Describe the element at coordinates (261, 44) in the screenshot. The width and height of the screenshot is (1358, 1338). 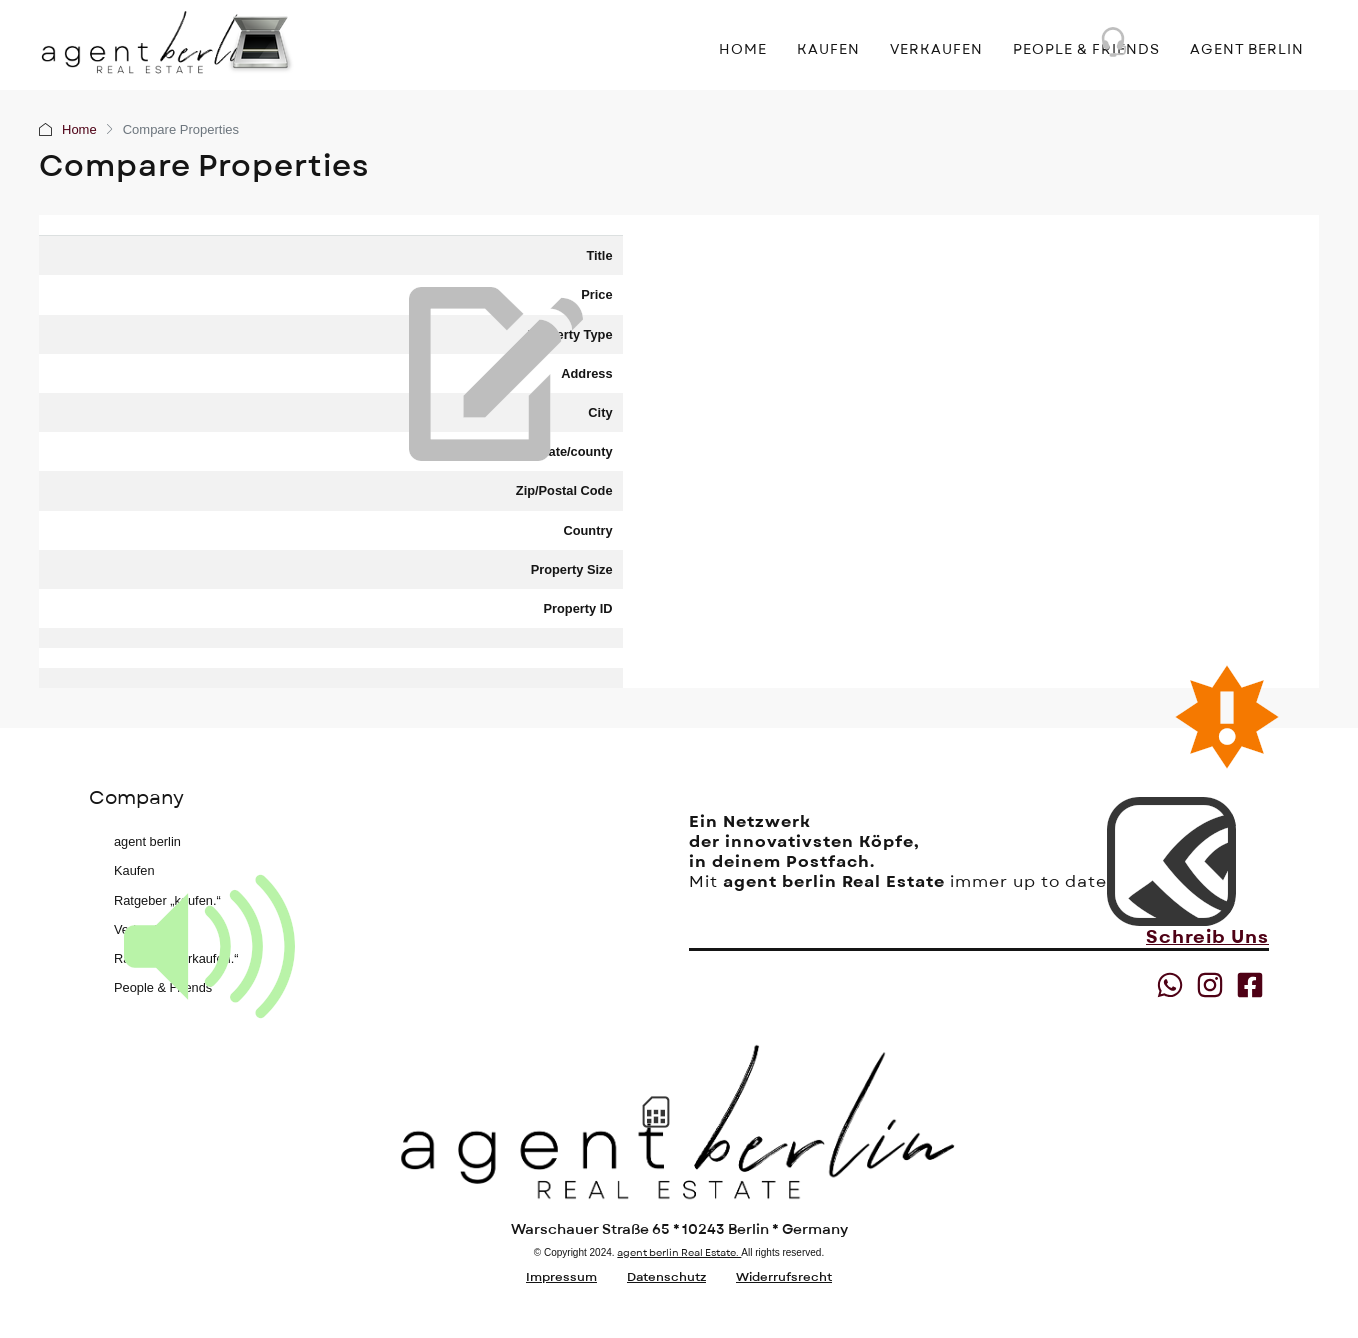
I see `access scanner device settings` at that location.